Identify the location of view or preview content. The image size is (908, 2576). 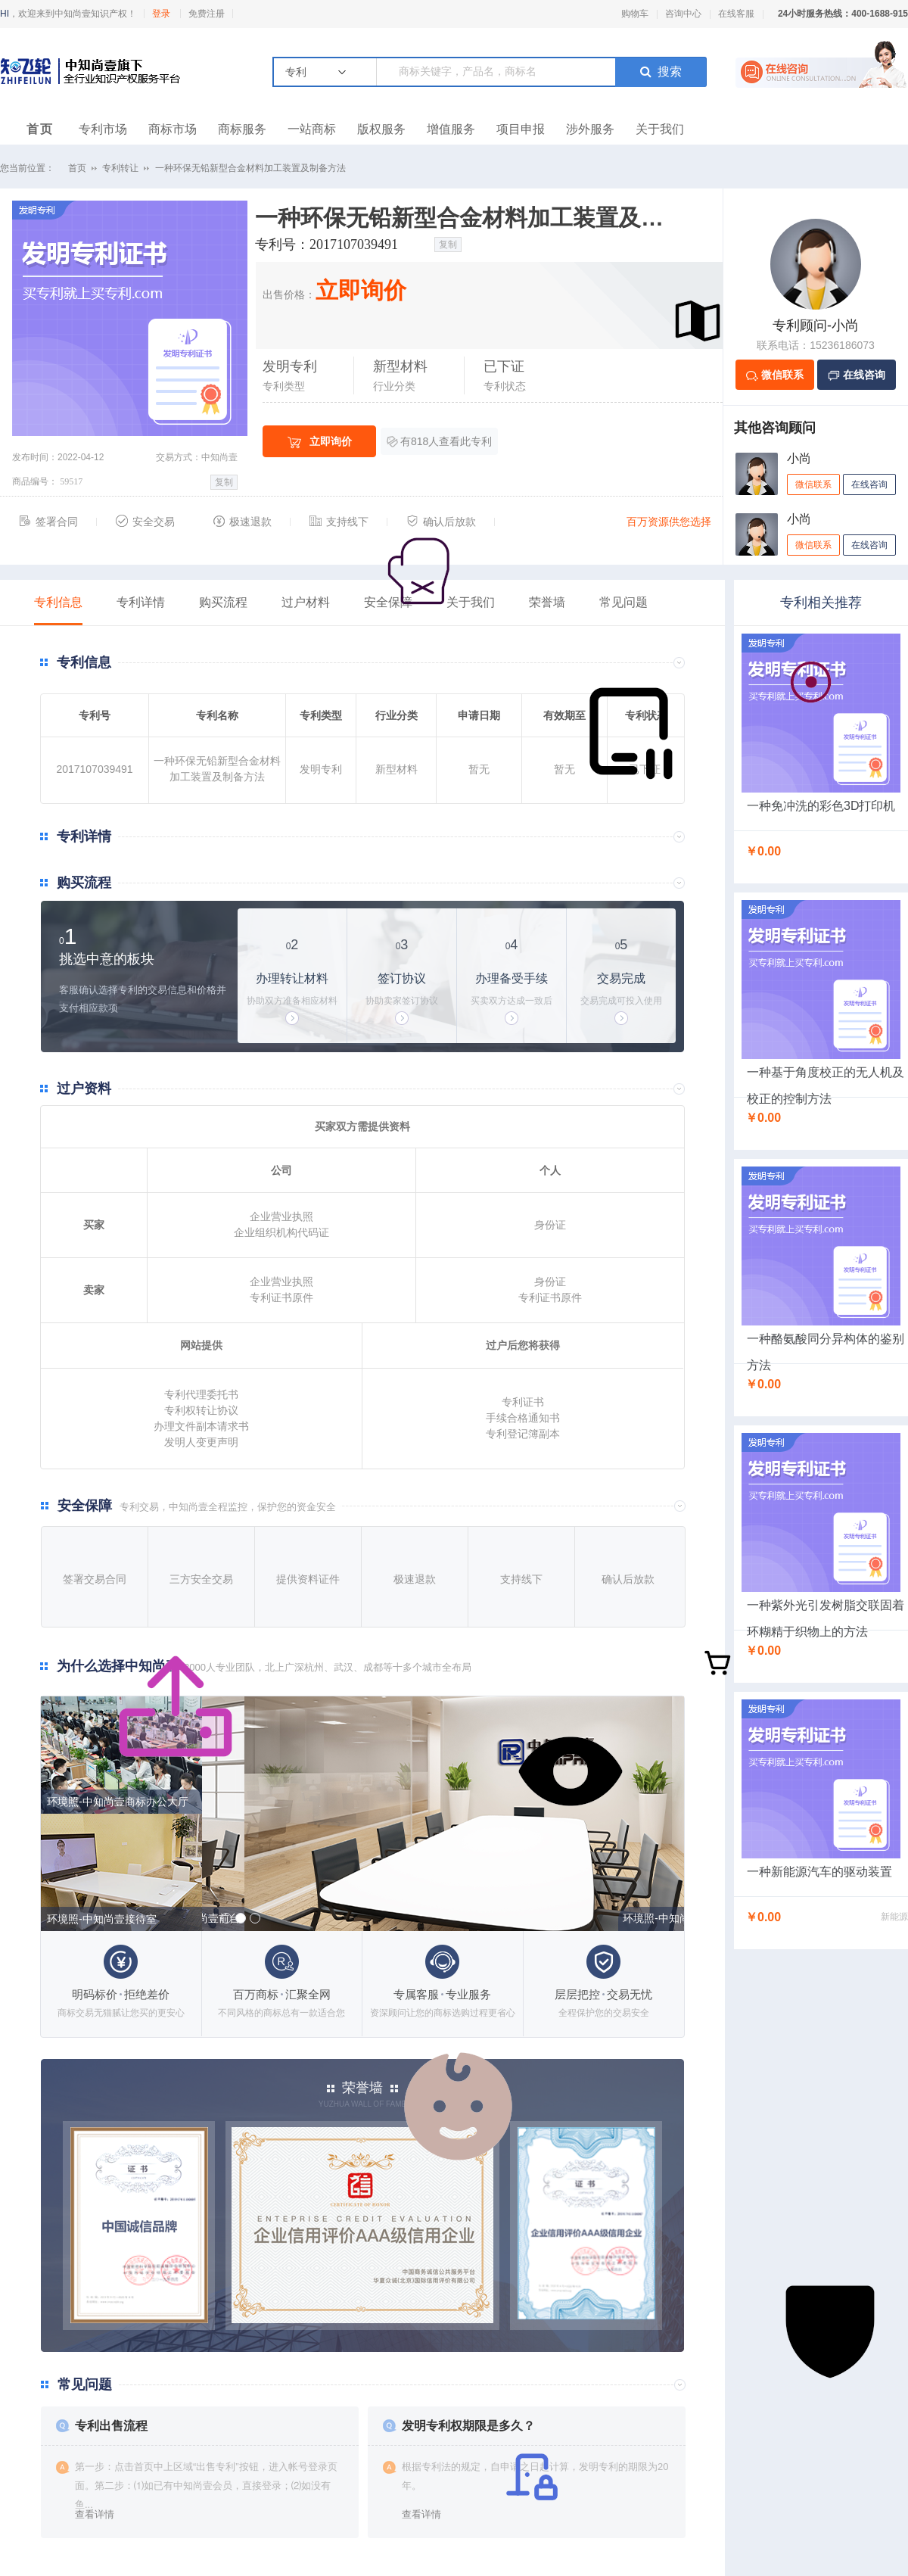
(571, 1771).